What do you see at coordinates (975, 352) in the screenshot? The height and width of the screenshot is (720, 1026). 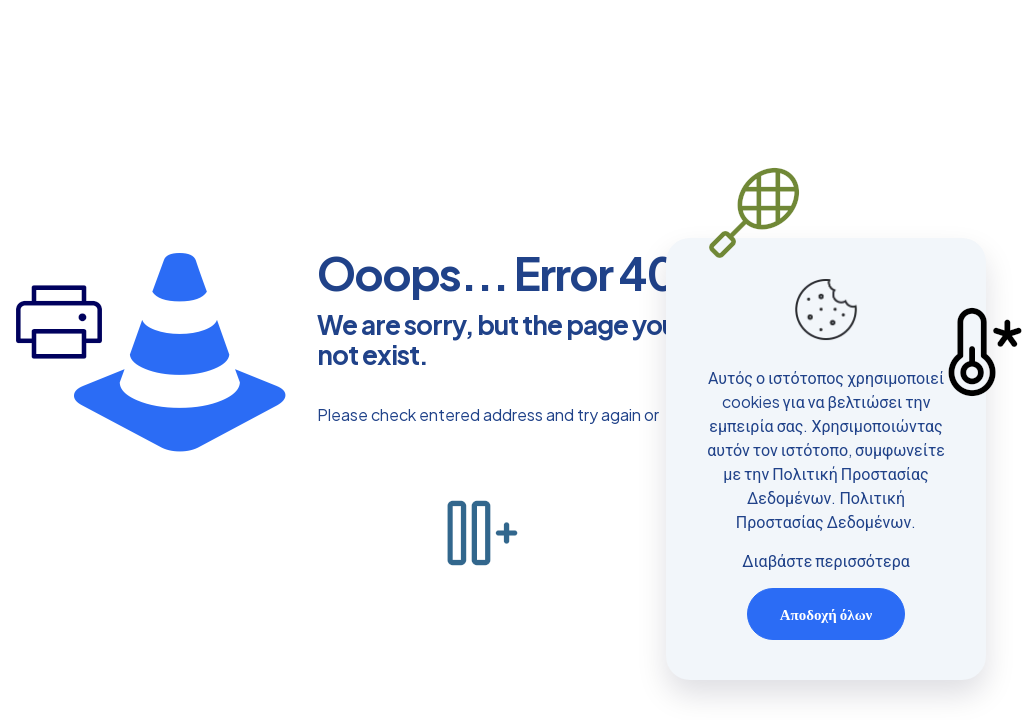 I see `indicates low temperature or cold conditions` at bounding box center [975, 352].